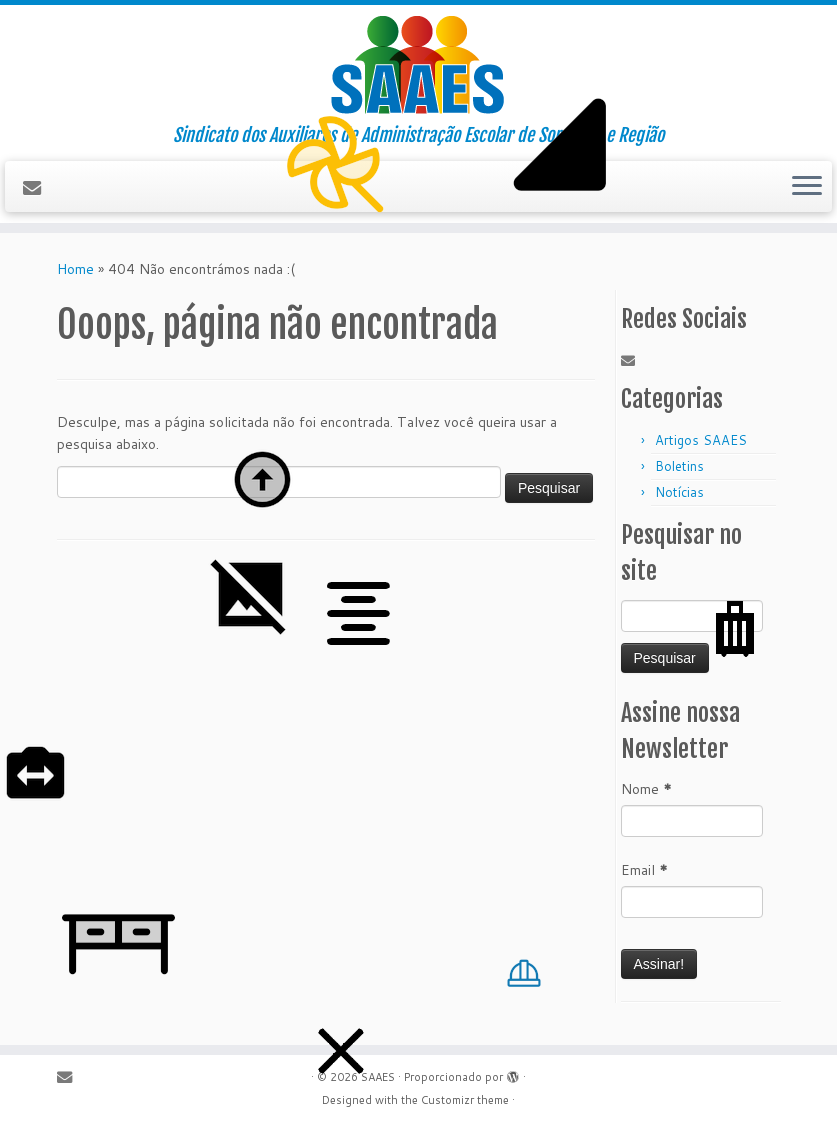  I want to click on indicates full cellular signal strength, so click(567, 148).